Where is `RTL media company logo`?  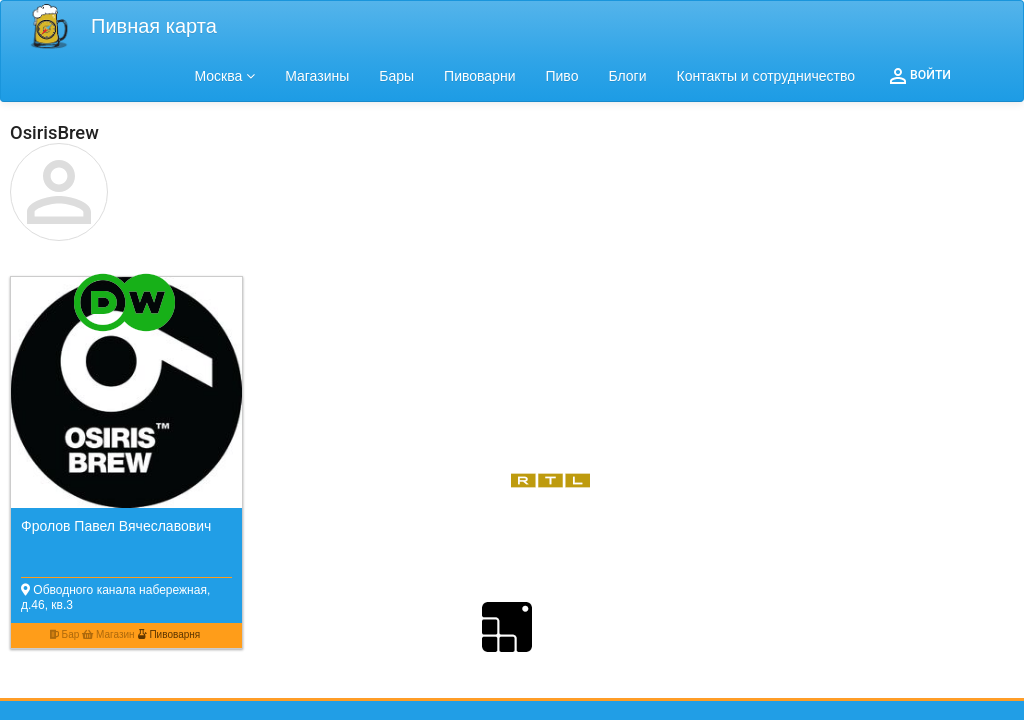
RTL media company logo is located at coordinates (550, 480).